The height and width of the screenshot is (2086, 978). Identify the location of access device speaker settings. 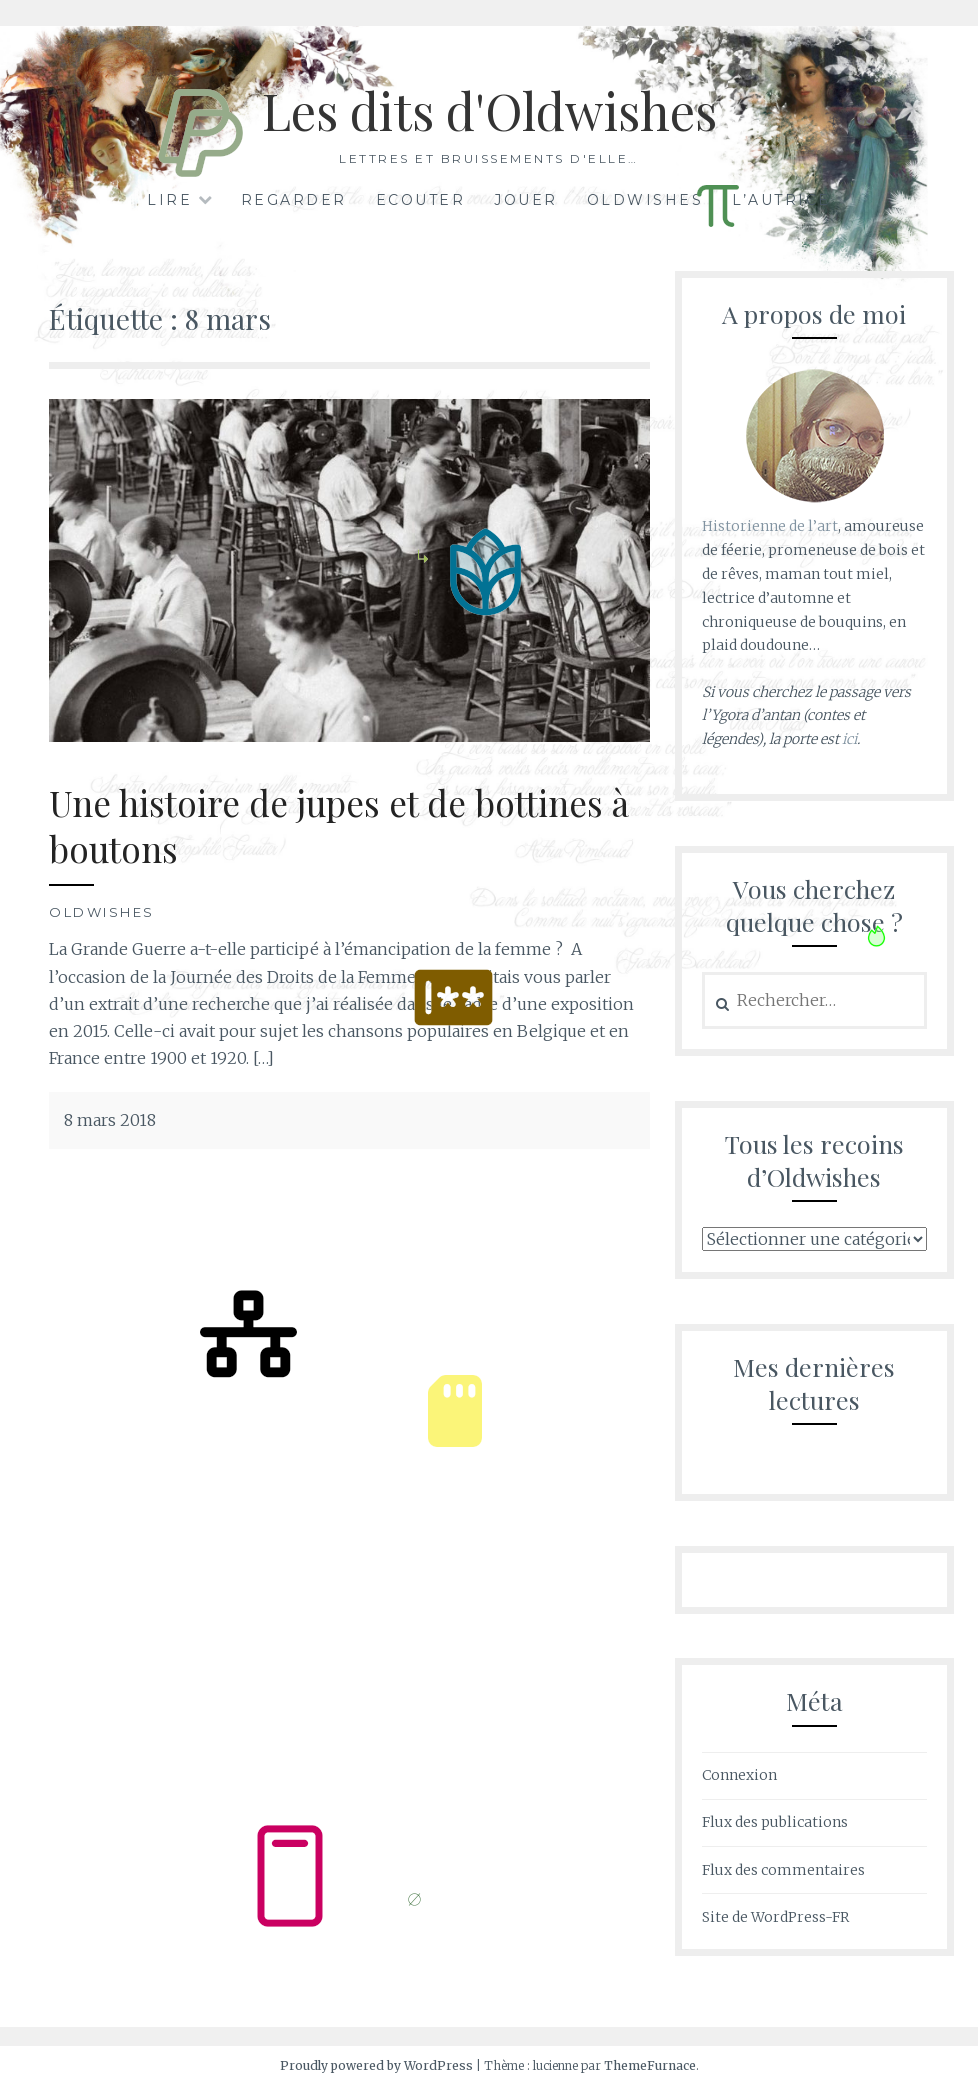
(290, 1876).